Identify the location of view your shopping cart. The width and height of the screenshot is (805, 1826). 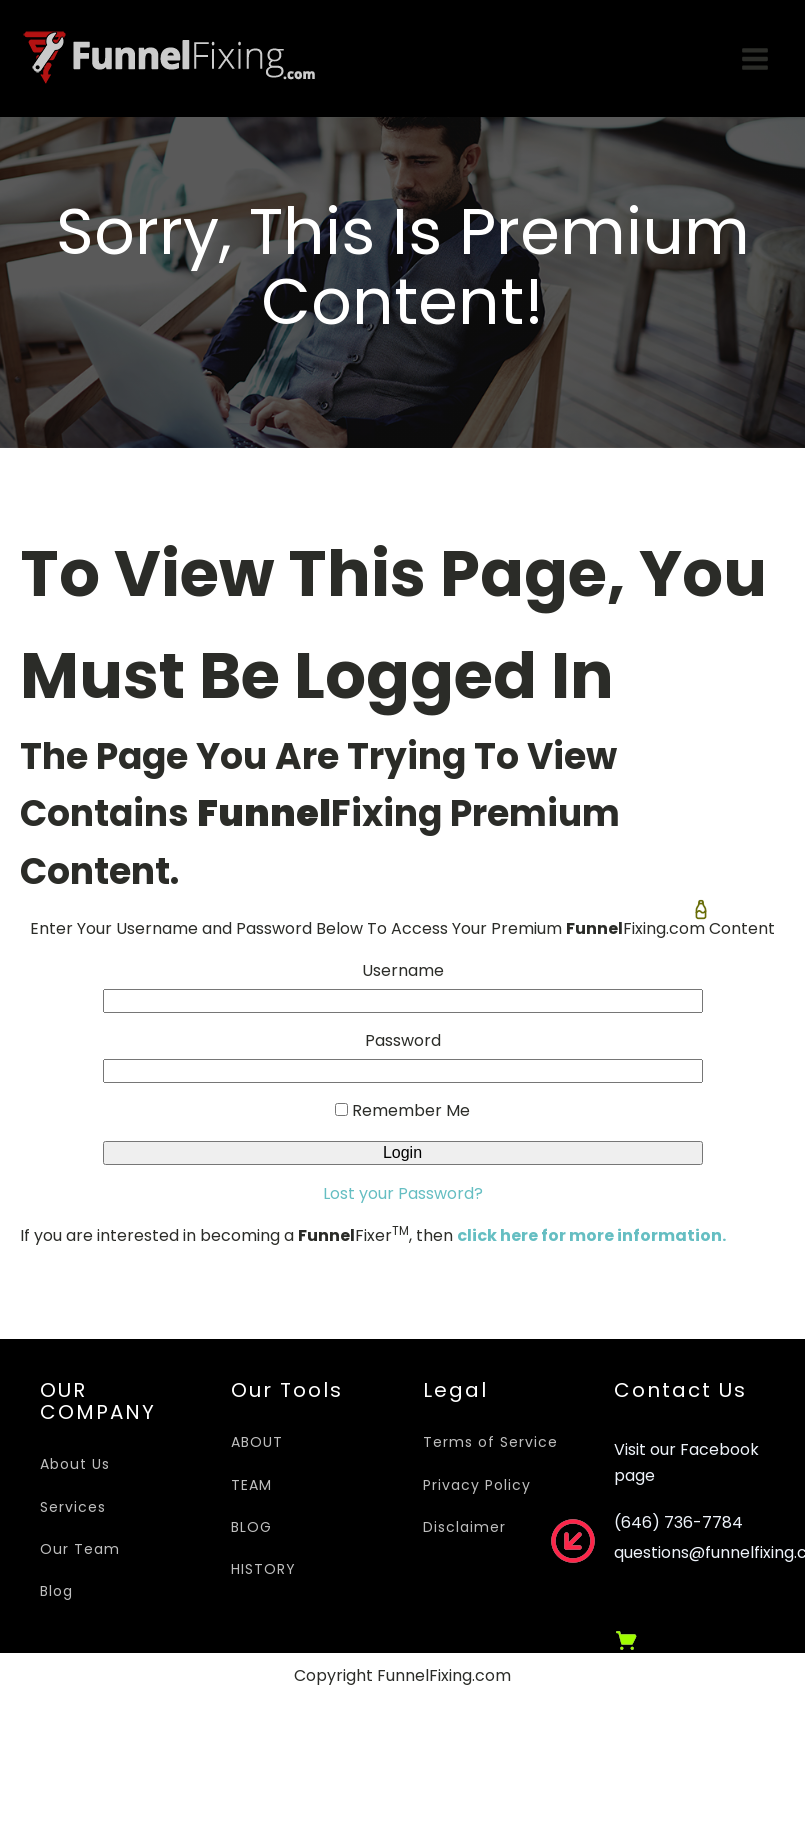
(626, 1640).